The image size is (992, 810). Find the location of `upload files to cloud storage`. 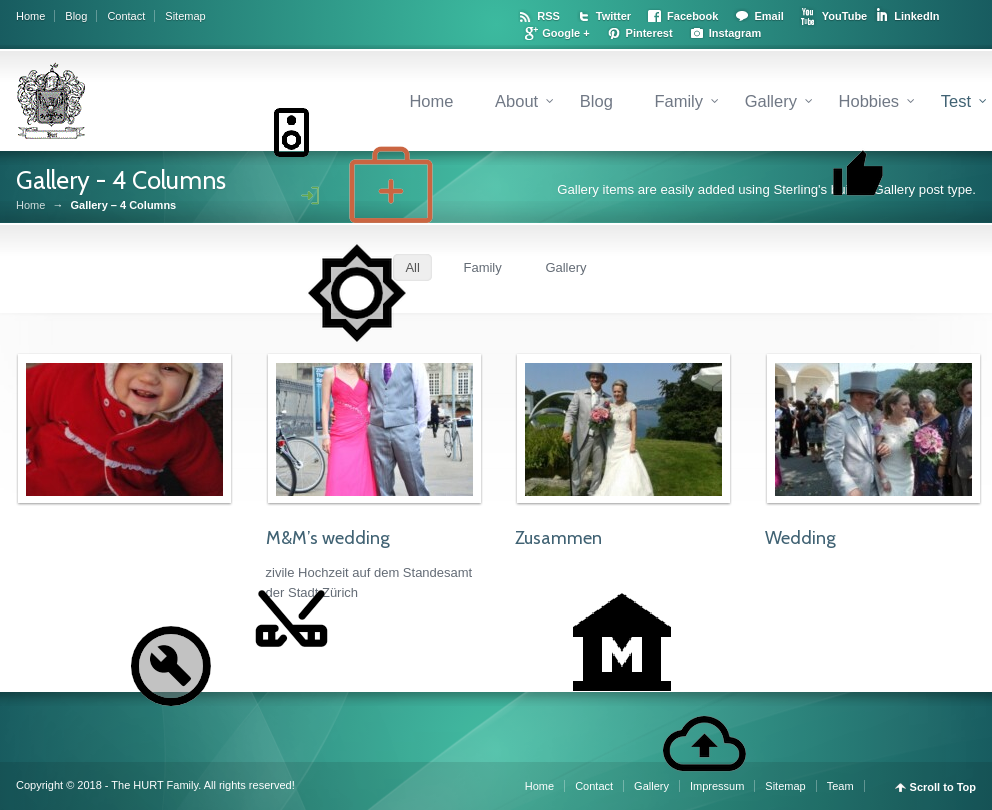

upload files to cloud storage is located at coordinates (704, 743).